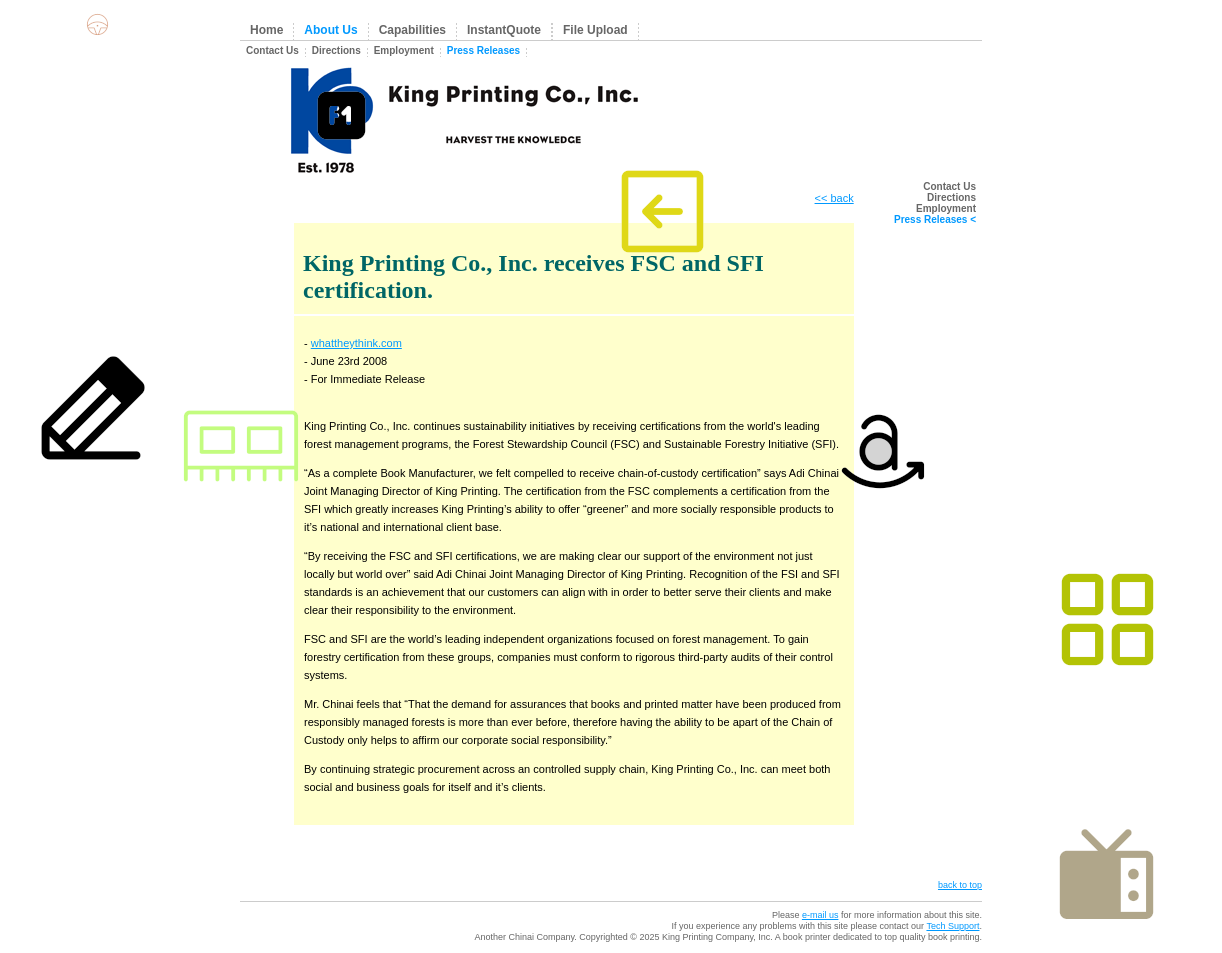 The width and height of the screenshot is (1222, 953). I want to click on access F1 help or documentation, so click(341, 115).